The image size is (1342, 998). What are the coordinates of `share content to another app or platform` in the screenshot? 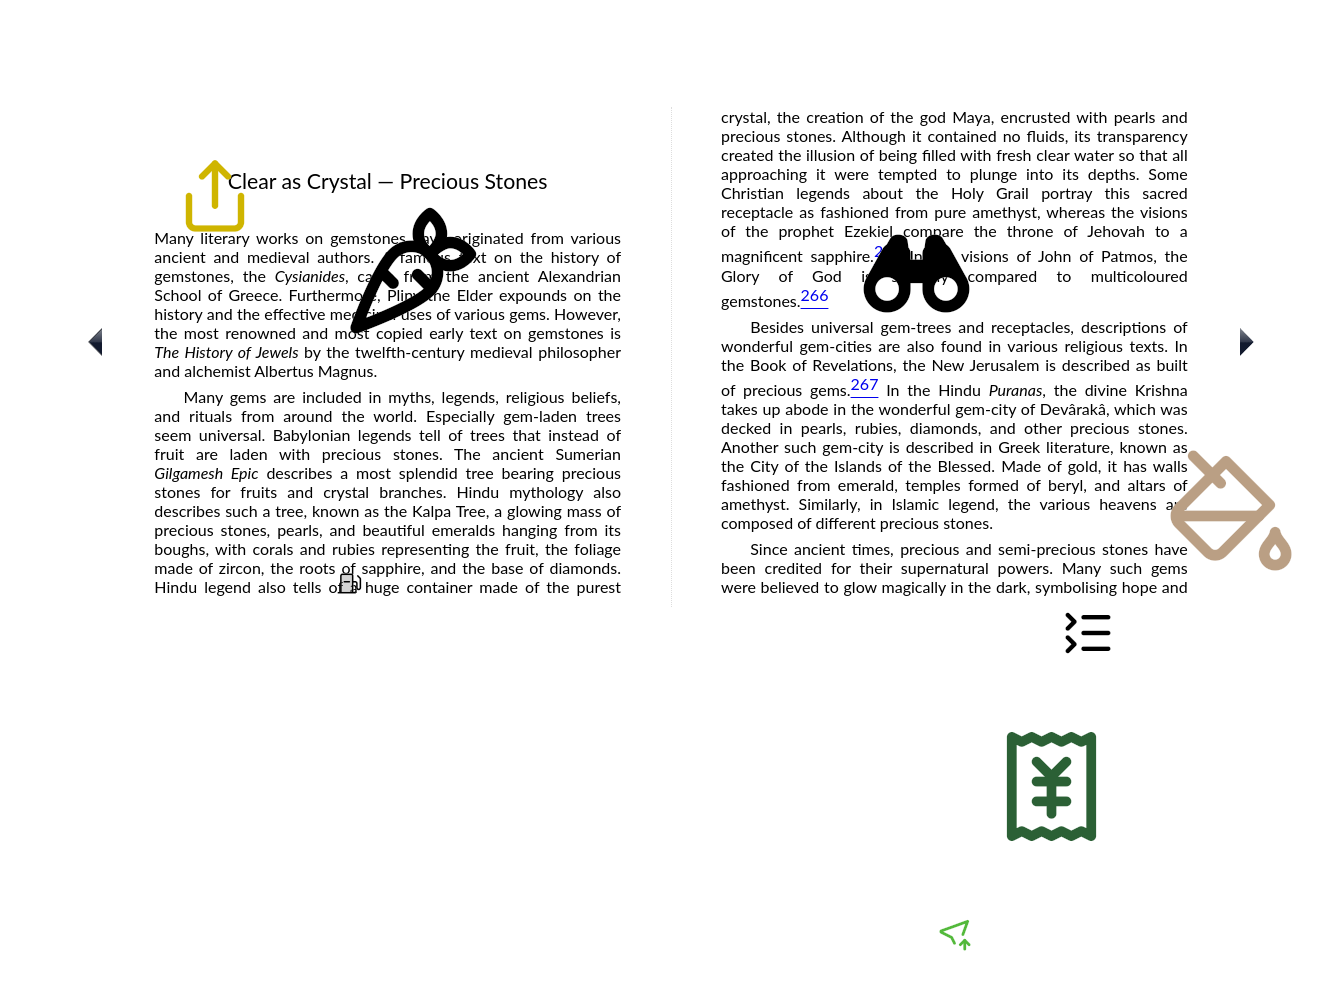 It's located at (215, 196).